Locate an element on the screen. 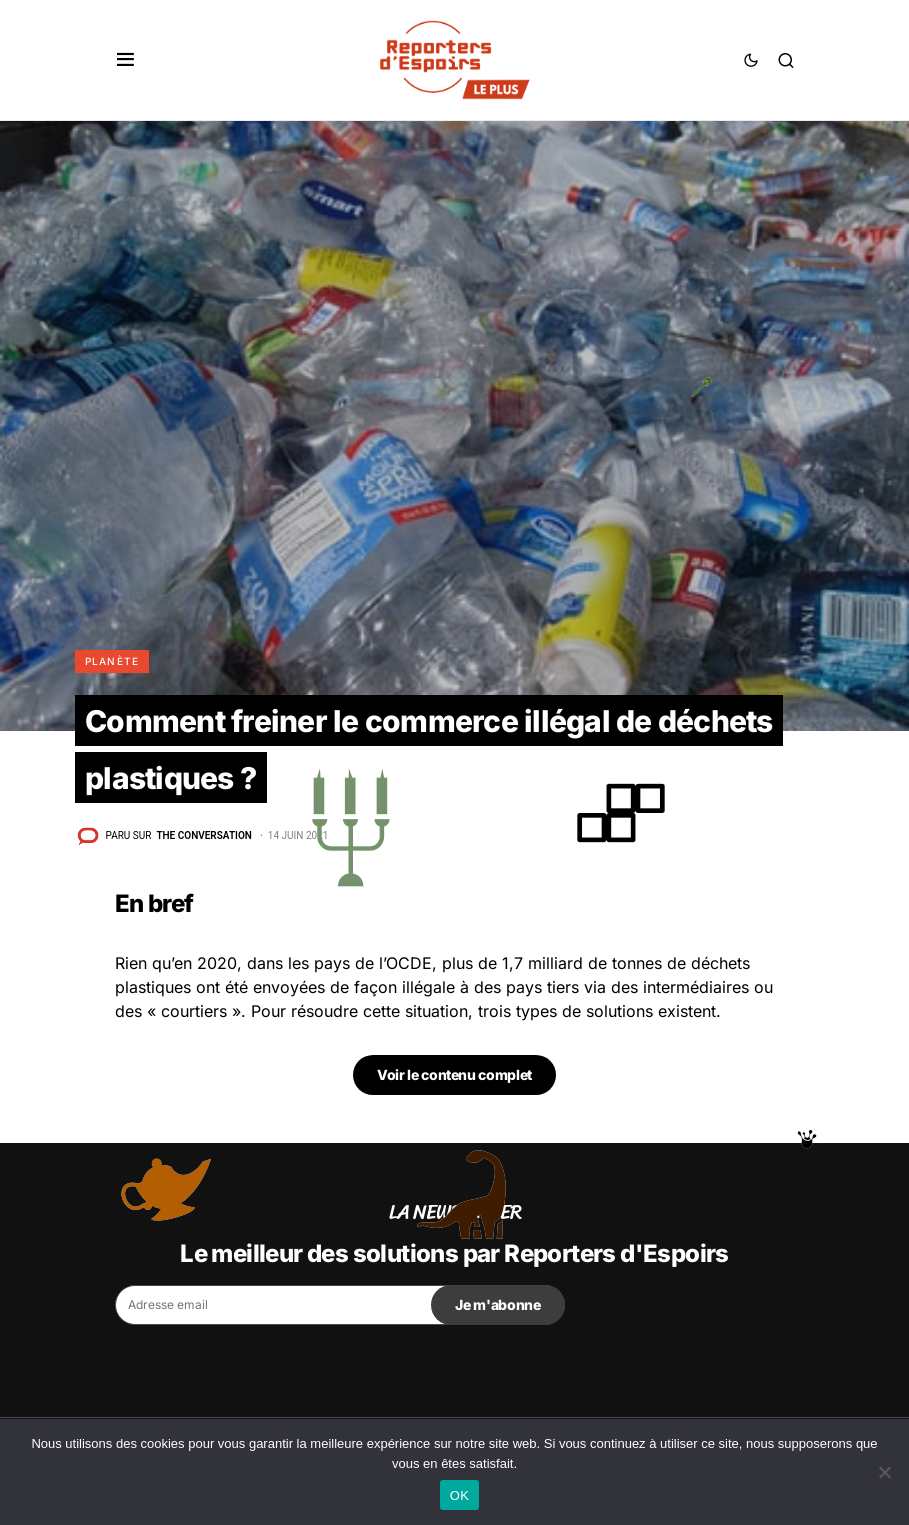  dinosaur category or prehistoric theme indicator is located at coordinates (461, 1194).